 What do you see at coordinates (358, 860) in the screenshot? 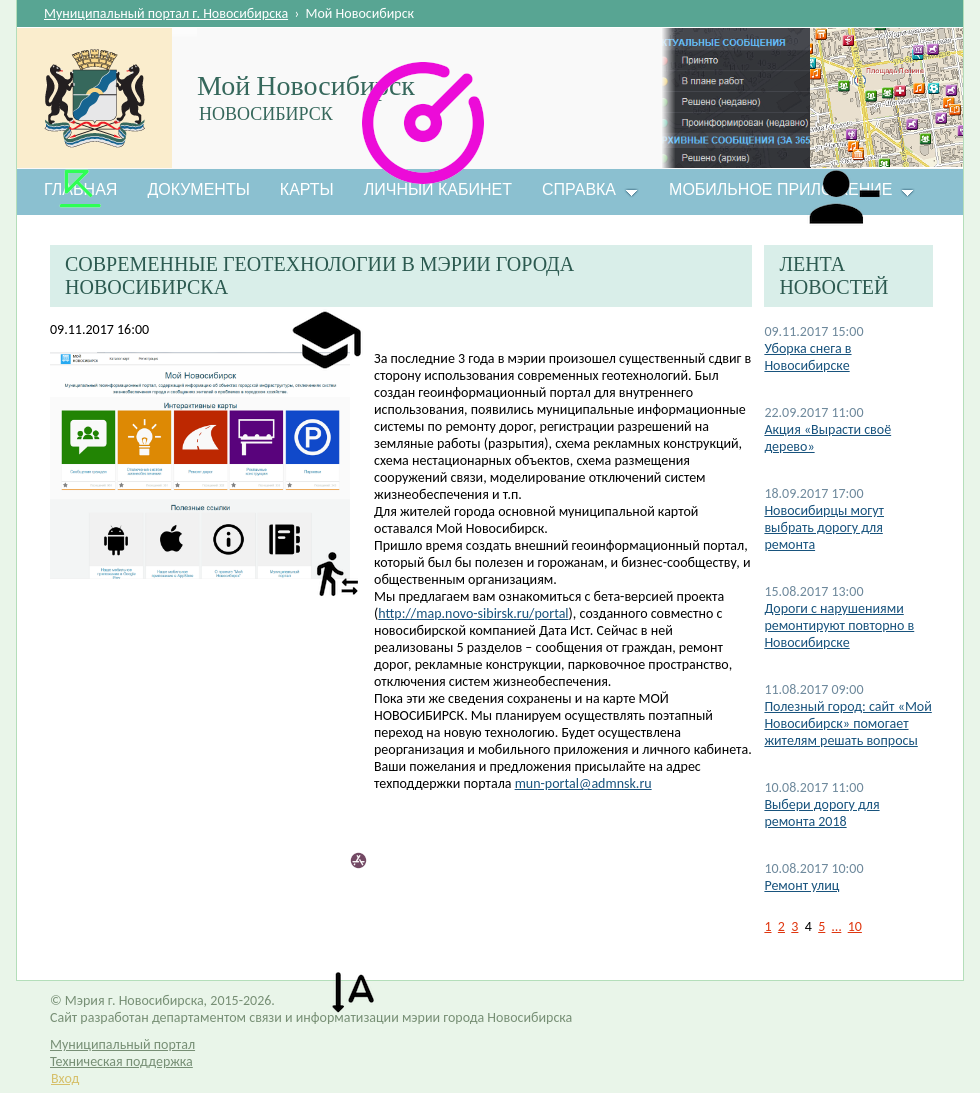
I see `open the app store` at bounding box center [358, 860].